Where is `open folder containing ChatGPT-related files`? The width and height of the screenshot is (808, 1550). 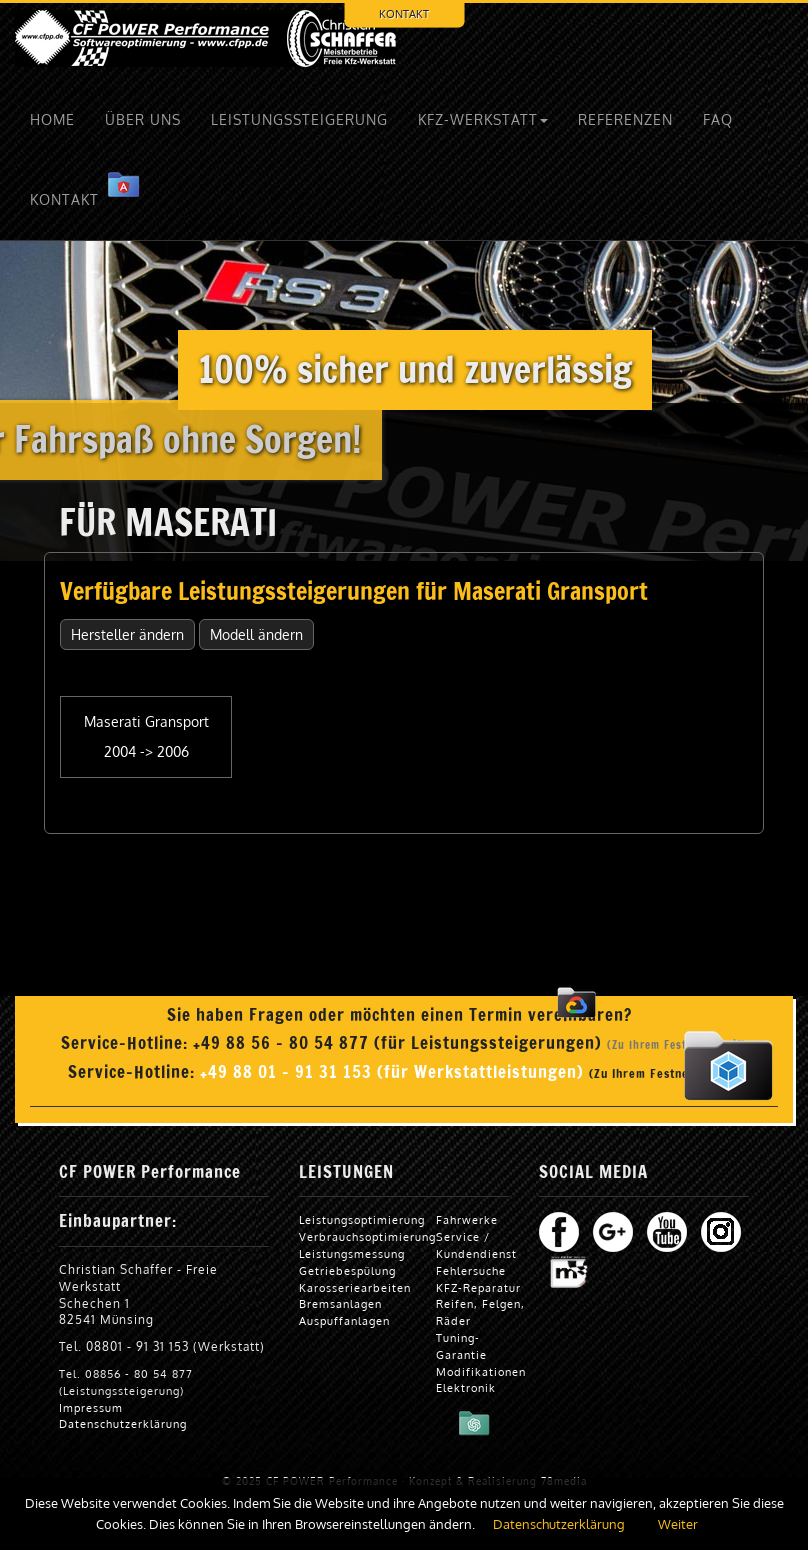
open folder containing ChatGPT-related files is located at coordinates (474, 1424).